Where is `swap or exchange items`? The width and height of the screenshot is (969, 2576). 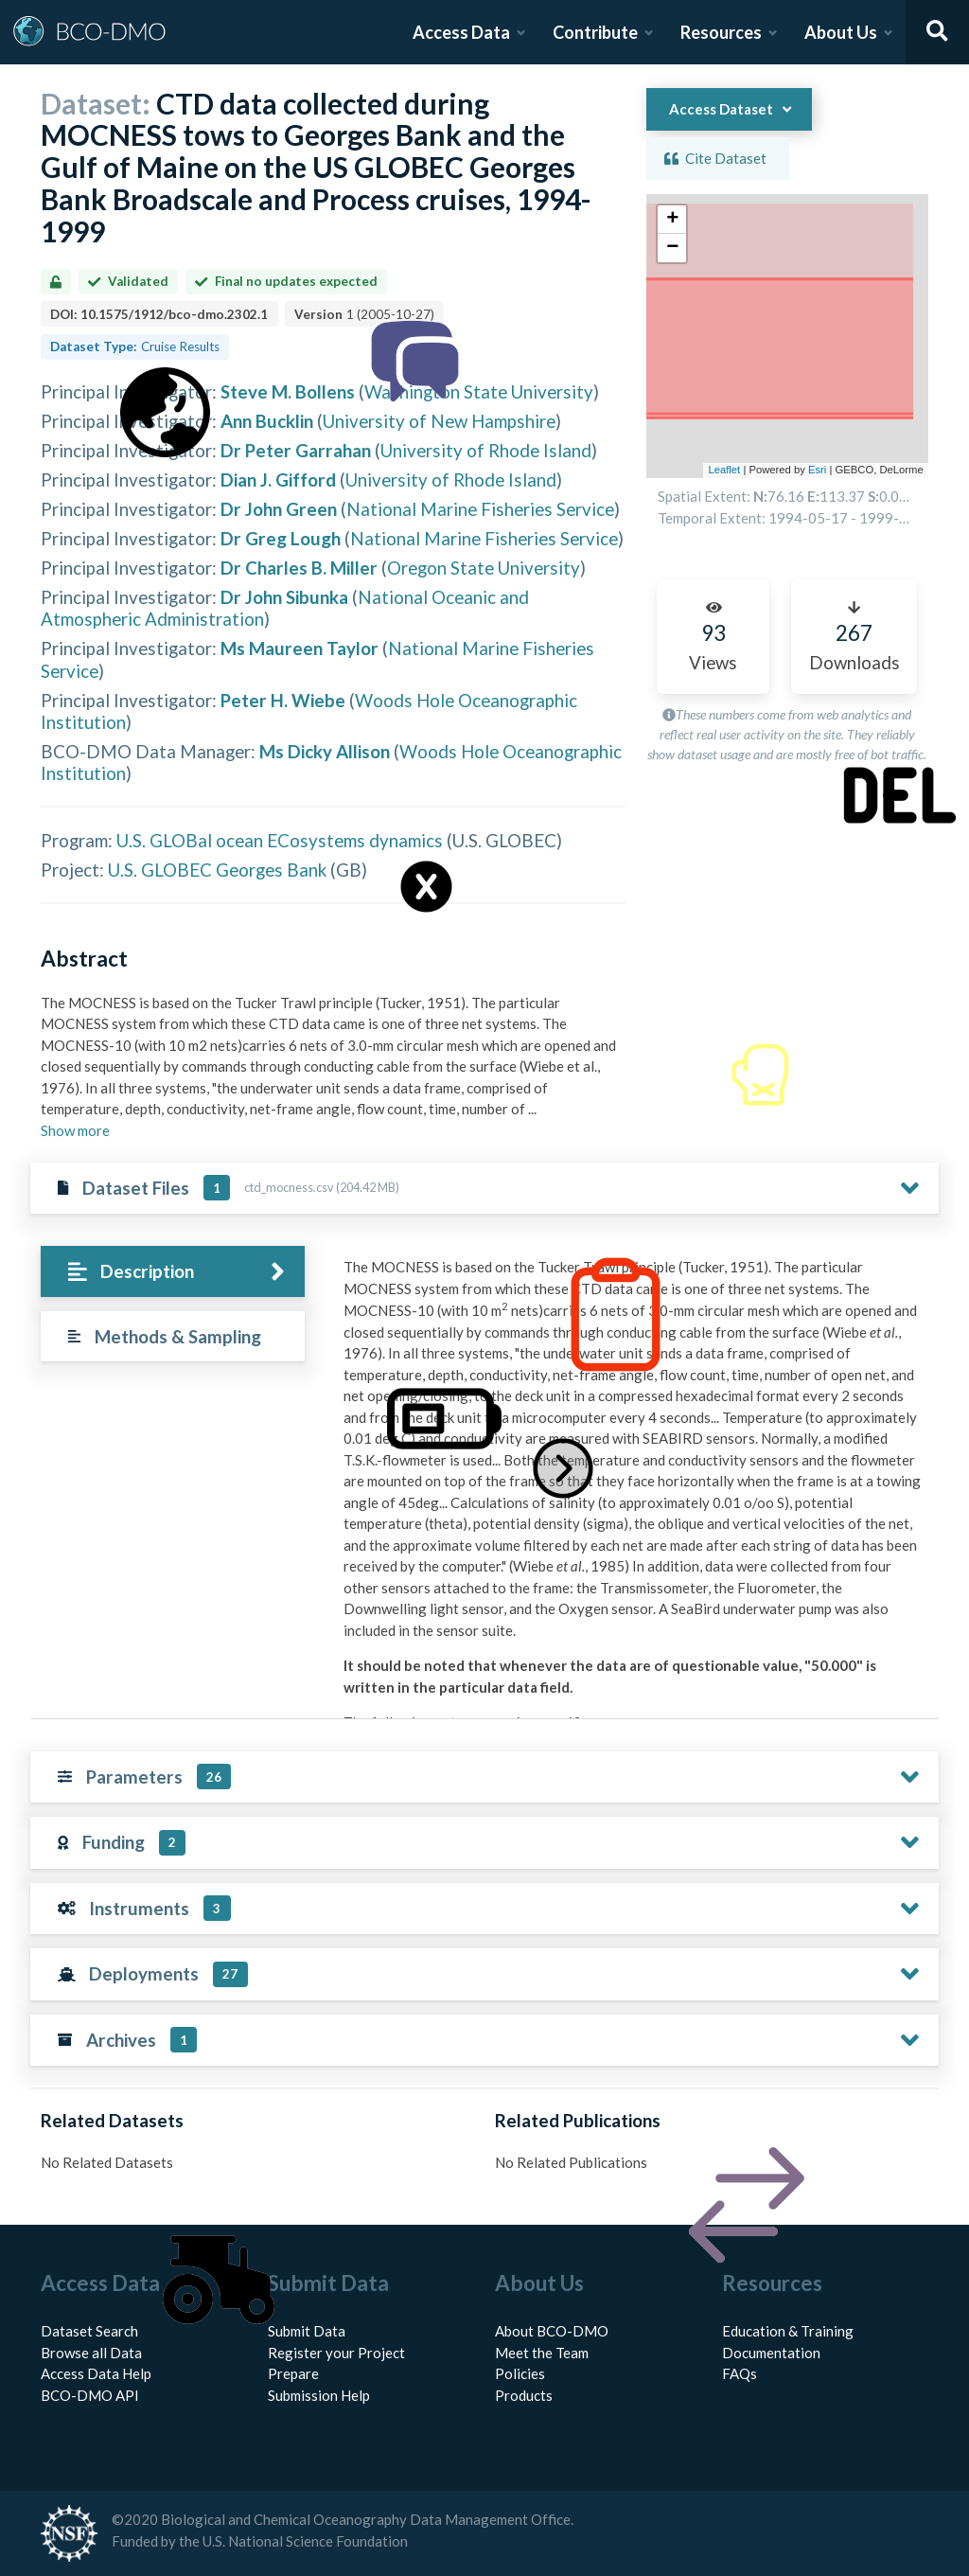
swap or exchange items is located at coordinates (747, 2205).